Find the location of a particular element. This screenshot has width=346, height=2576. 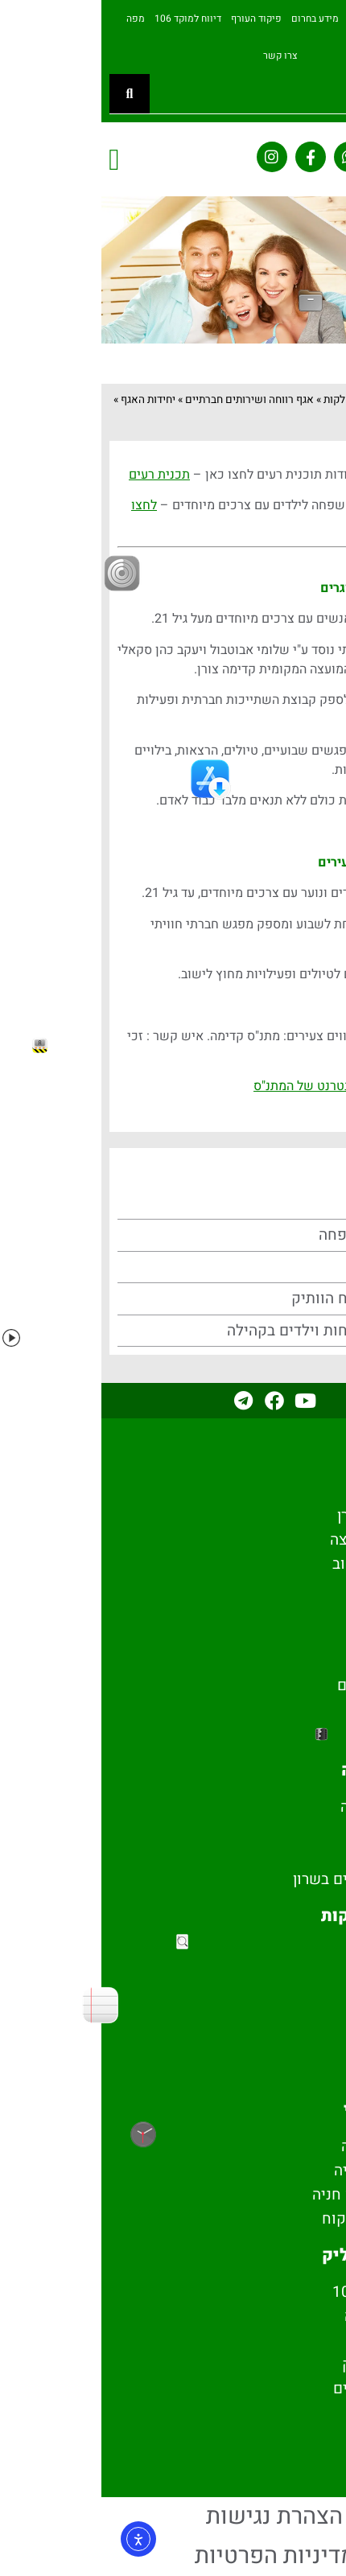

open the Fitness app is located at coordinates (122, 573).